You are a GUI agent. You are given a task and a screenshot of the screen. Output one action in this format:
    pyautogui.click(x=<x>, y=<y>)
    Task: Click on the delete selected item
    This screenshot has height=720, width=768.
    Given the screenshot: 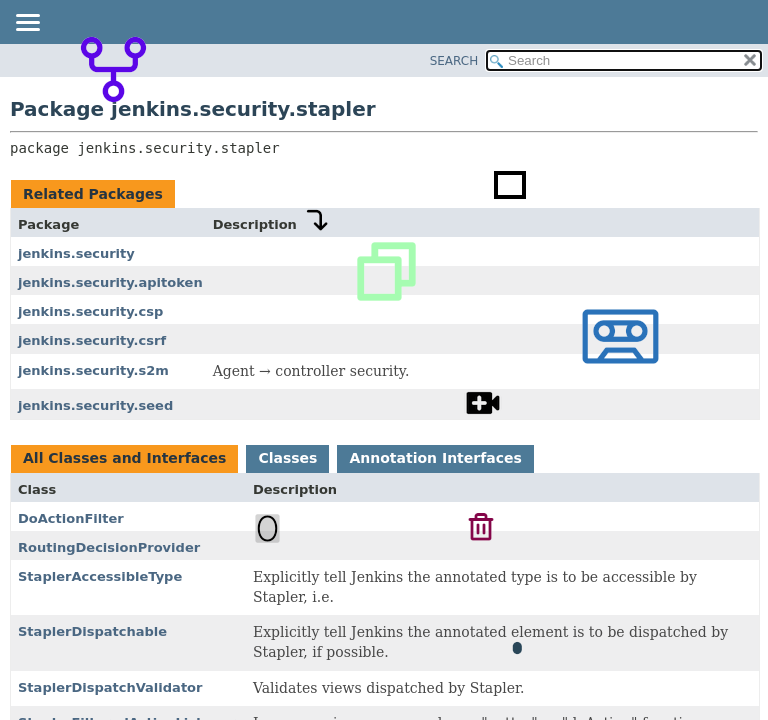 What is the action you would take?
    pyautogui.click(x=481, y=528)
    